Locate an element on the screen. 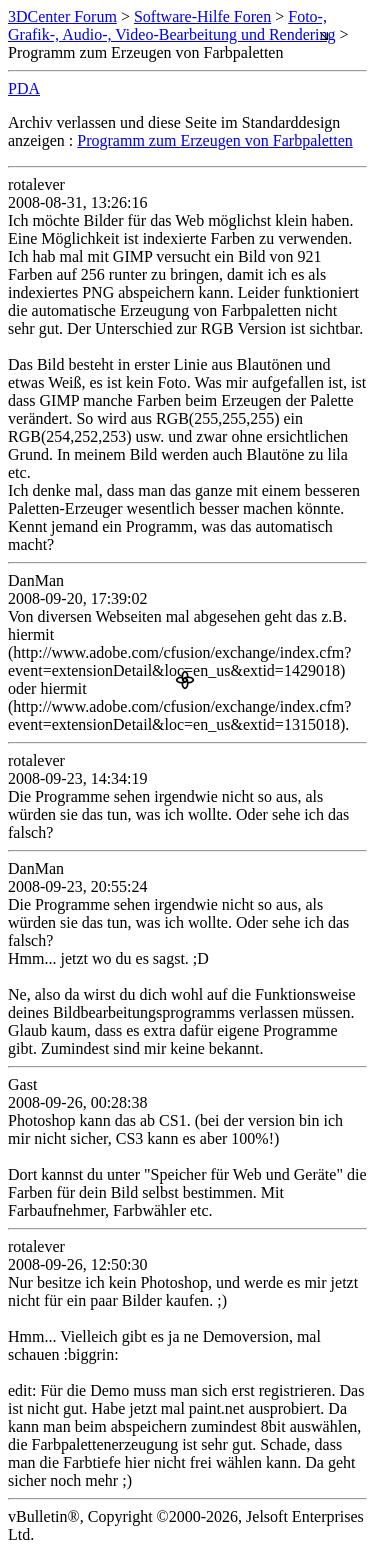  navigate to the next item diagonally is located at coordinates (324, 36).